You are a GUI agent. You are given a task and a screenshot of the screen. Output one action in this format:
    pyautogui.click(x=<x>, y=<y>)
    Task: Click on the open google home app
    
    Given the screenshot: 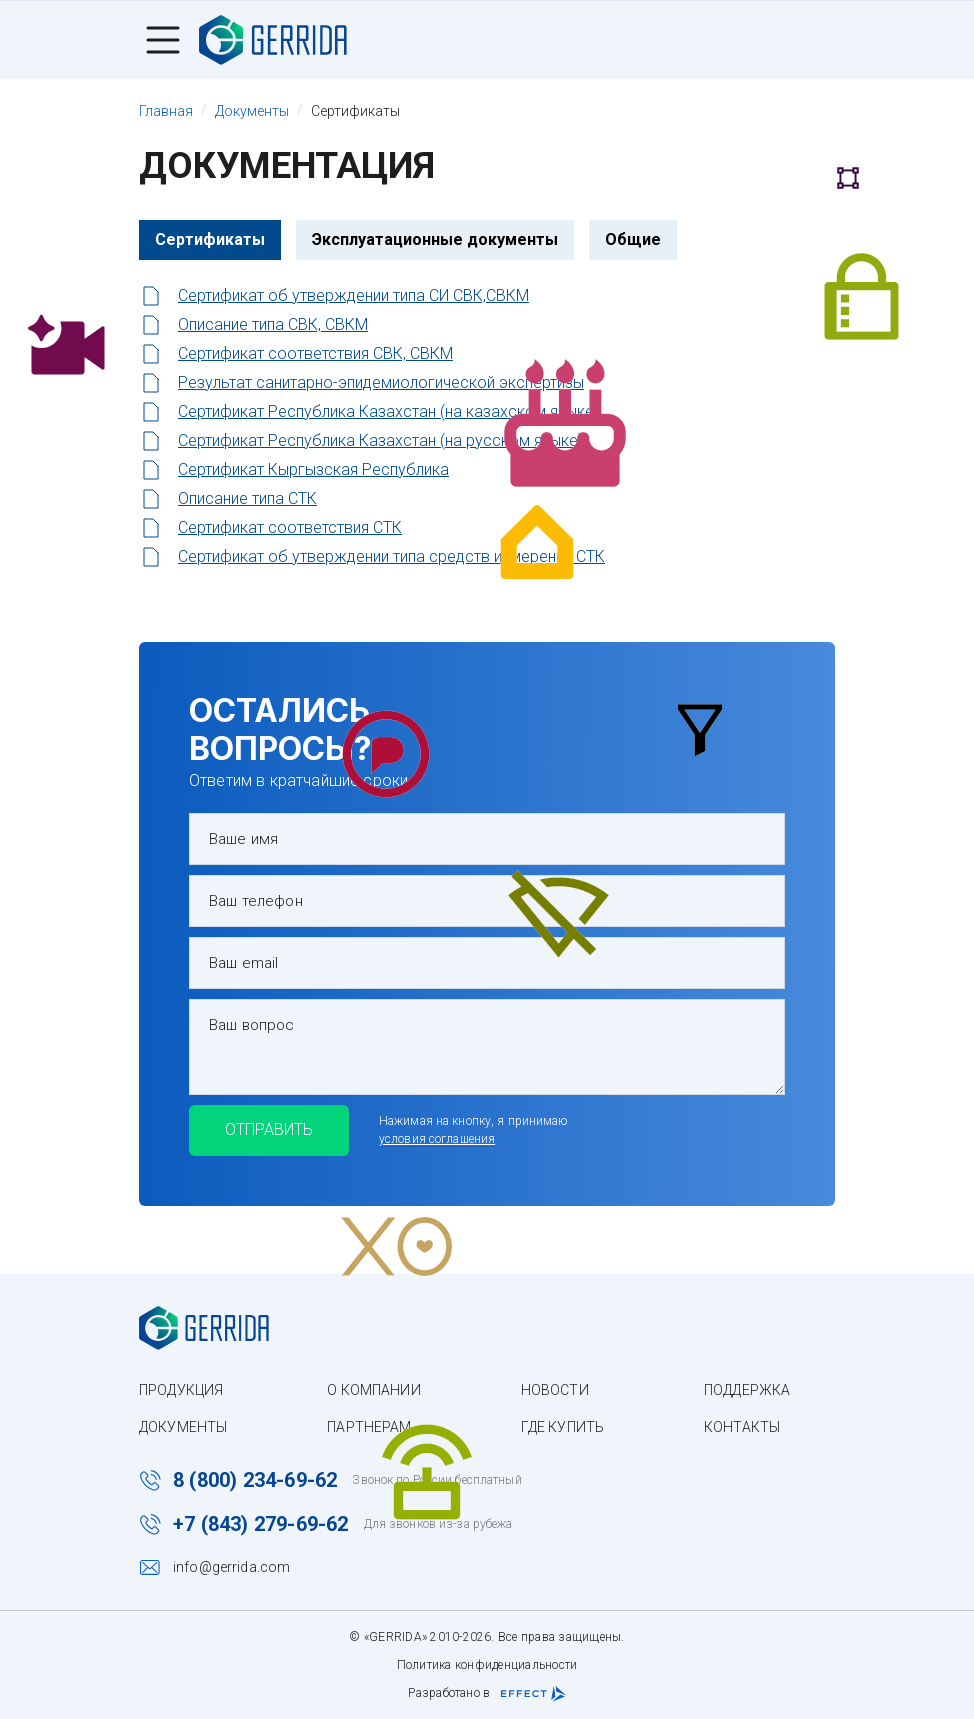 What is the action you would take?
    pyautogui.click(x=537, y=542)
    